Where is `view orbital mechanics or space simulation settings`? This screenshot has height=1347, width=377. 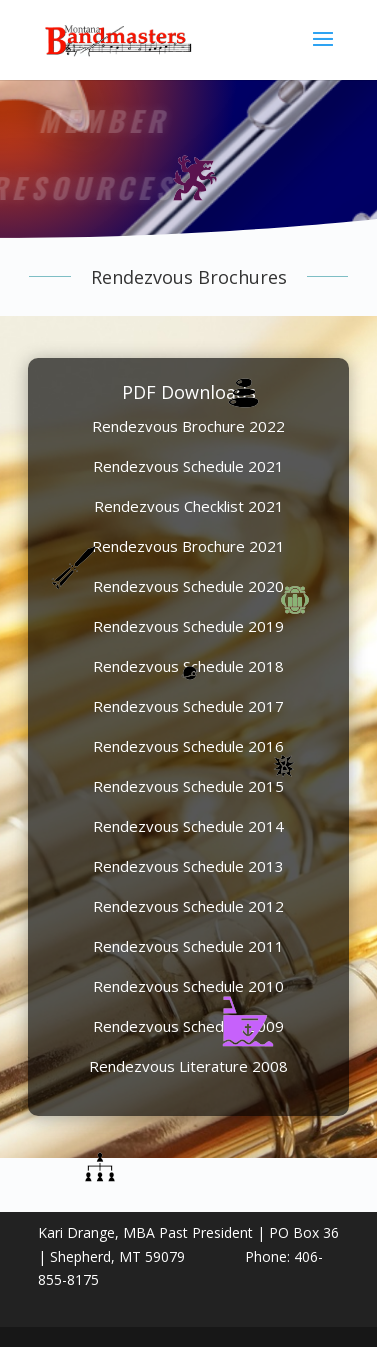
view orbital mechanics or space simulation settings is located at coordinates (190, 673).